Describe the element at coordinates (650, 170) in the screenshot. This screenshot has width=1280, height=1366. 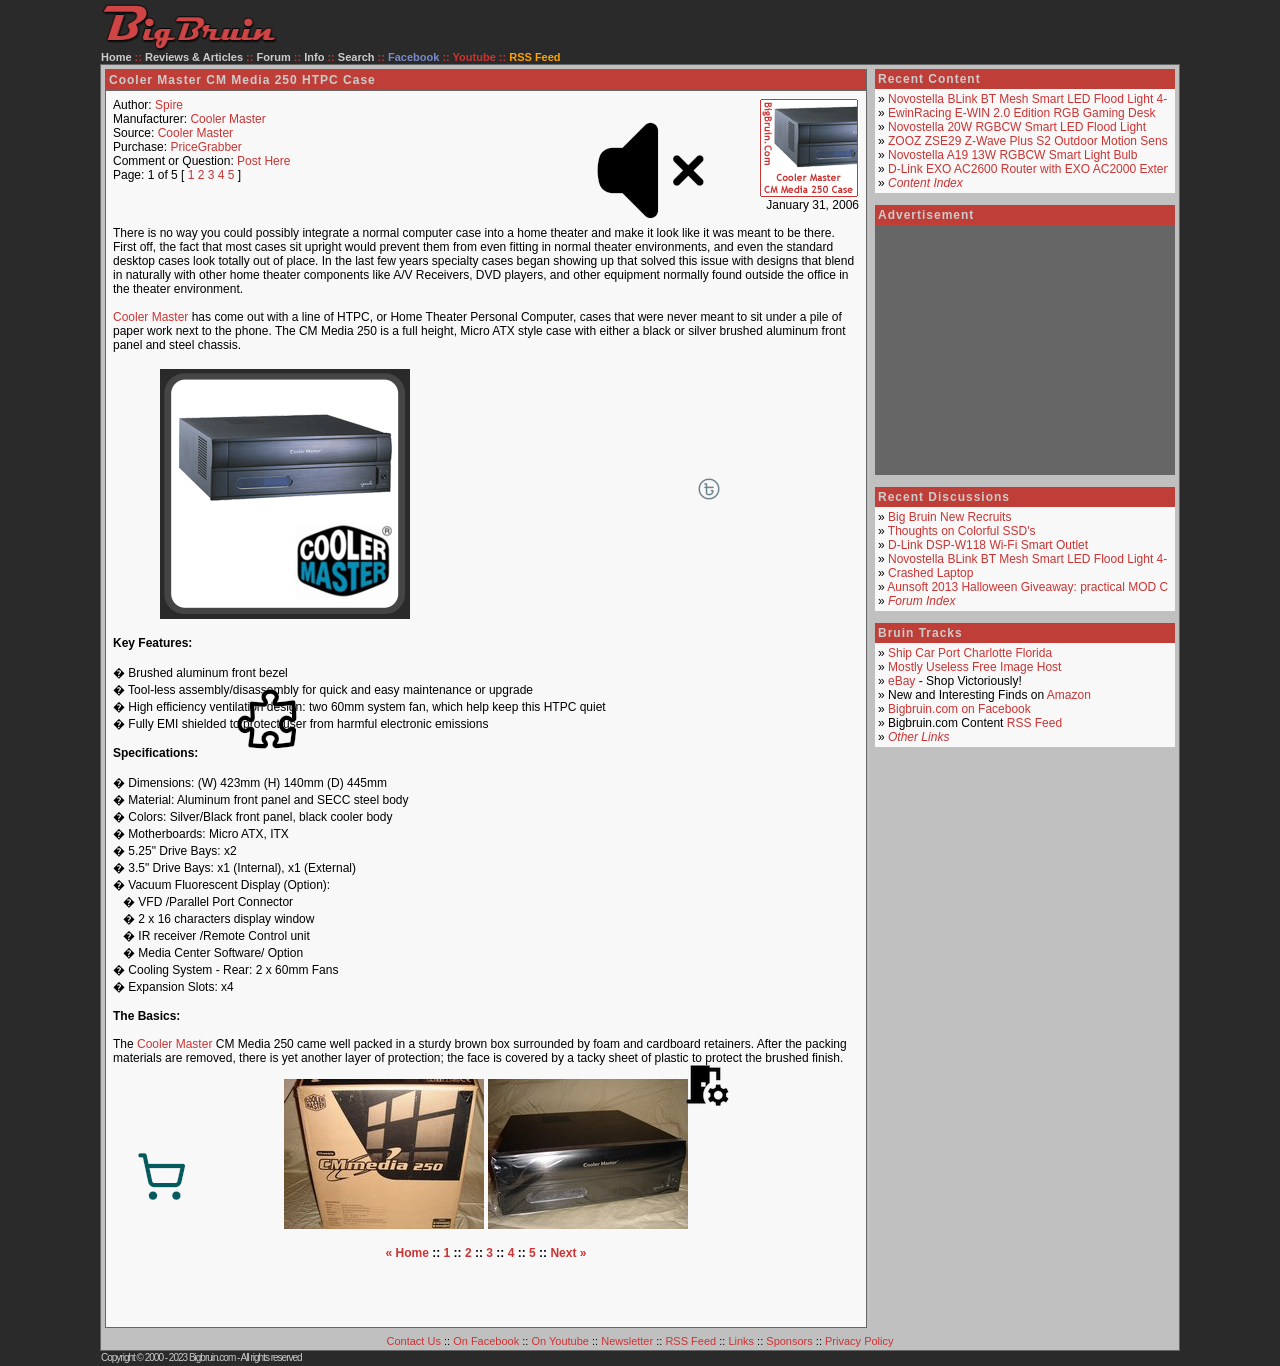
I see `mute audio or sound` at that location.